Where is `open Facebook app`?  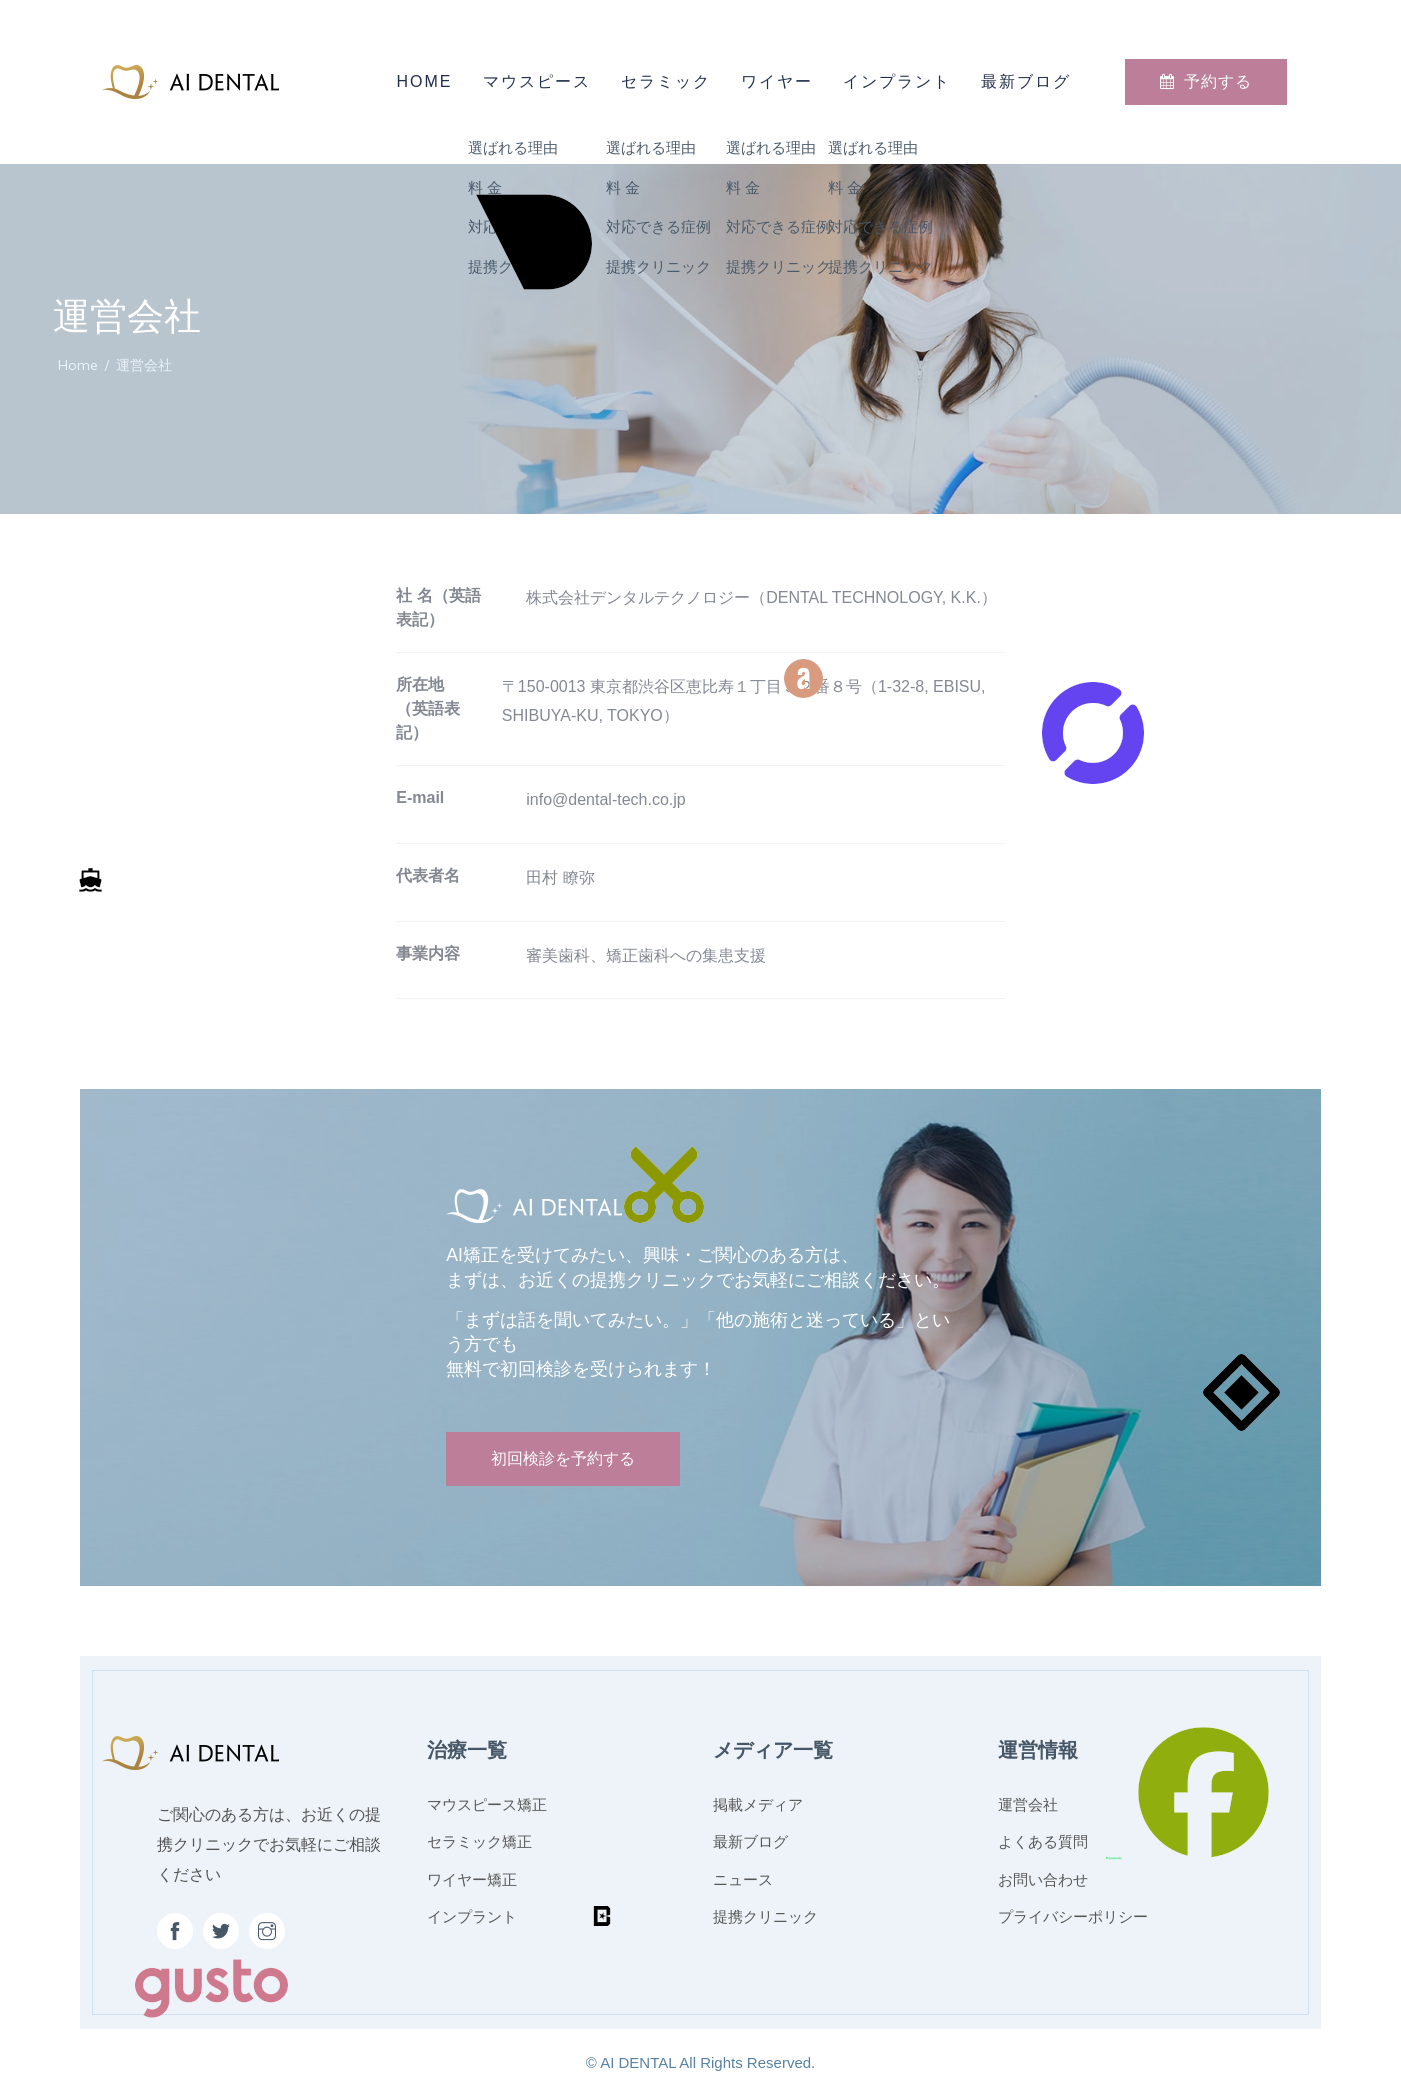 open Facebook app is located at coordinates (1203, 1792).